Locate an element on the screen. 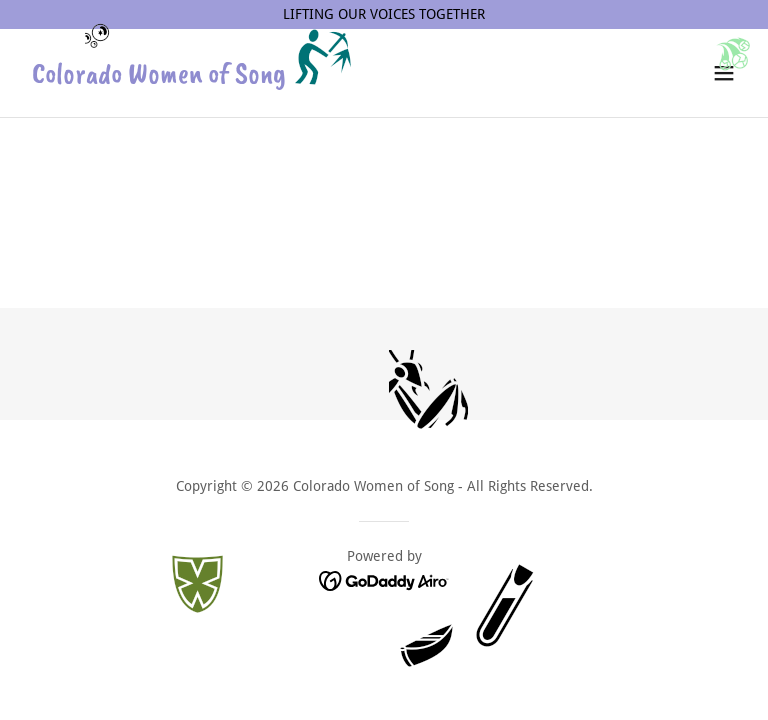 This screenshot has height=720, width=768. collect or store a potion item is located at coordinates (503, 606).